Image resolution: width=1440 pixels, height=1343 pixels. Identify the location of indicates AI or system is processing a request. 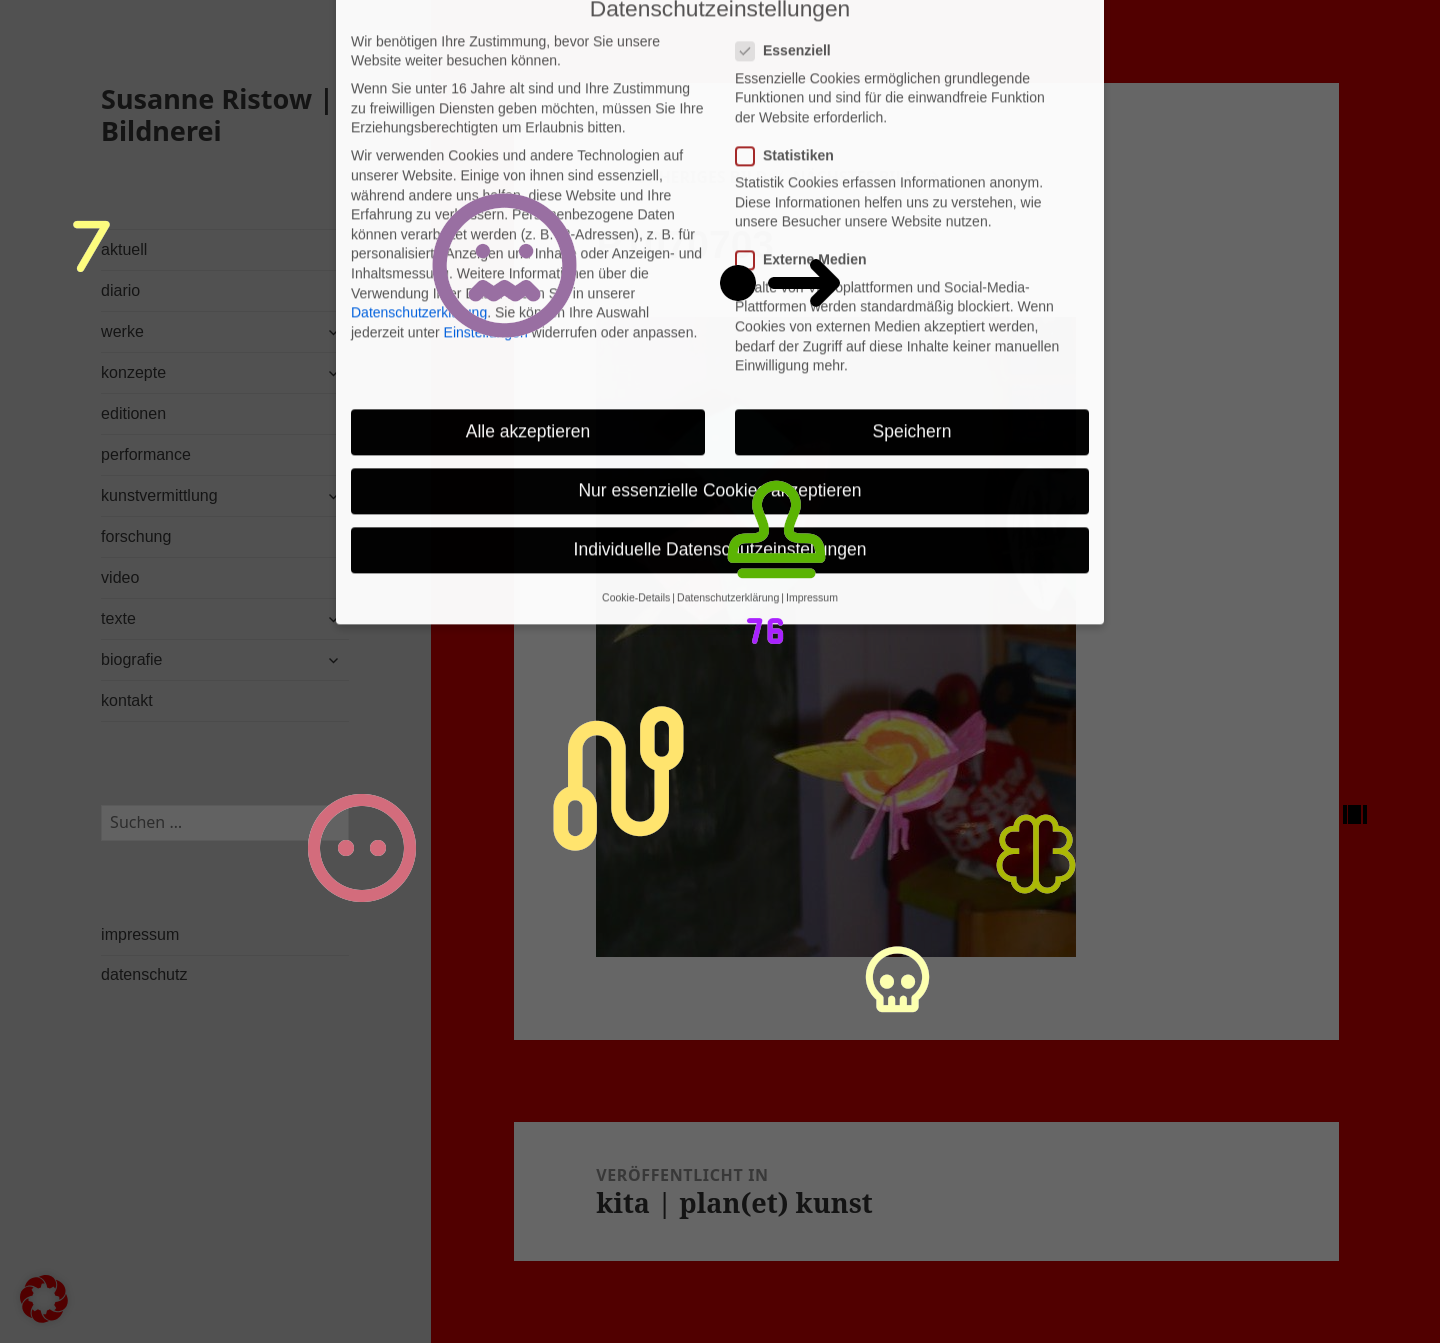
(1036, 854).